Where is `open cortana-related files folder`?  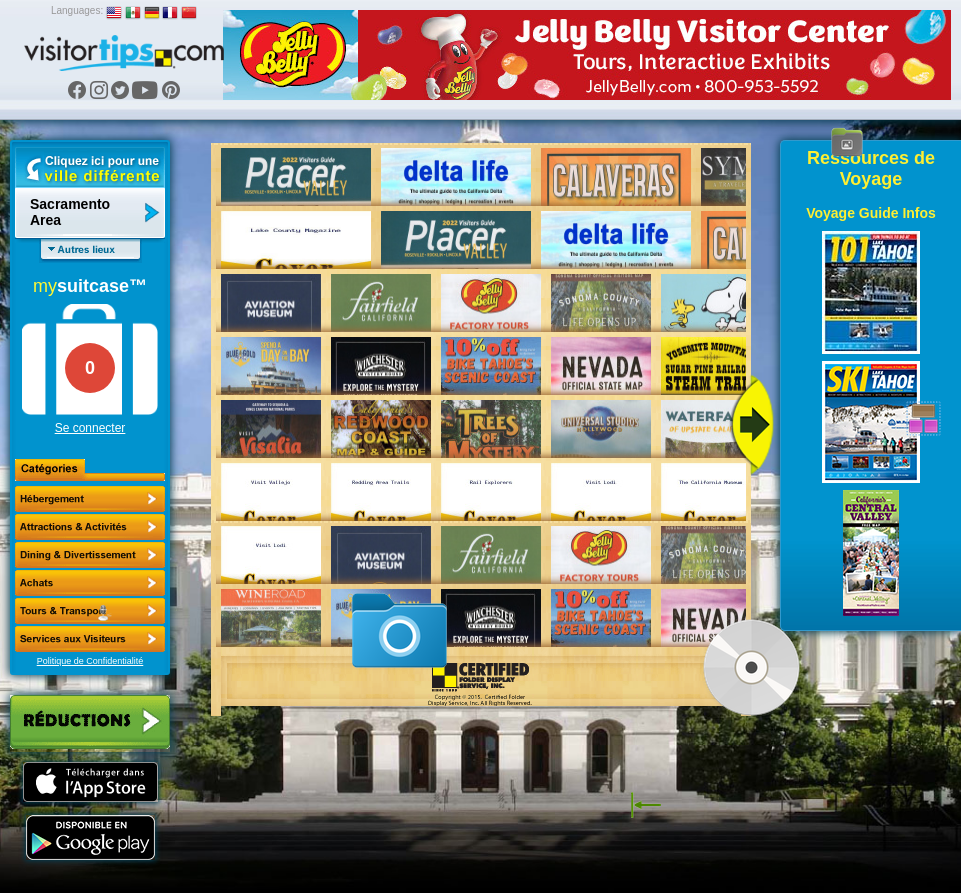
open cortana-related files folder is located at coordinates (399, 633).